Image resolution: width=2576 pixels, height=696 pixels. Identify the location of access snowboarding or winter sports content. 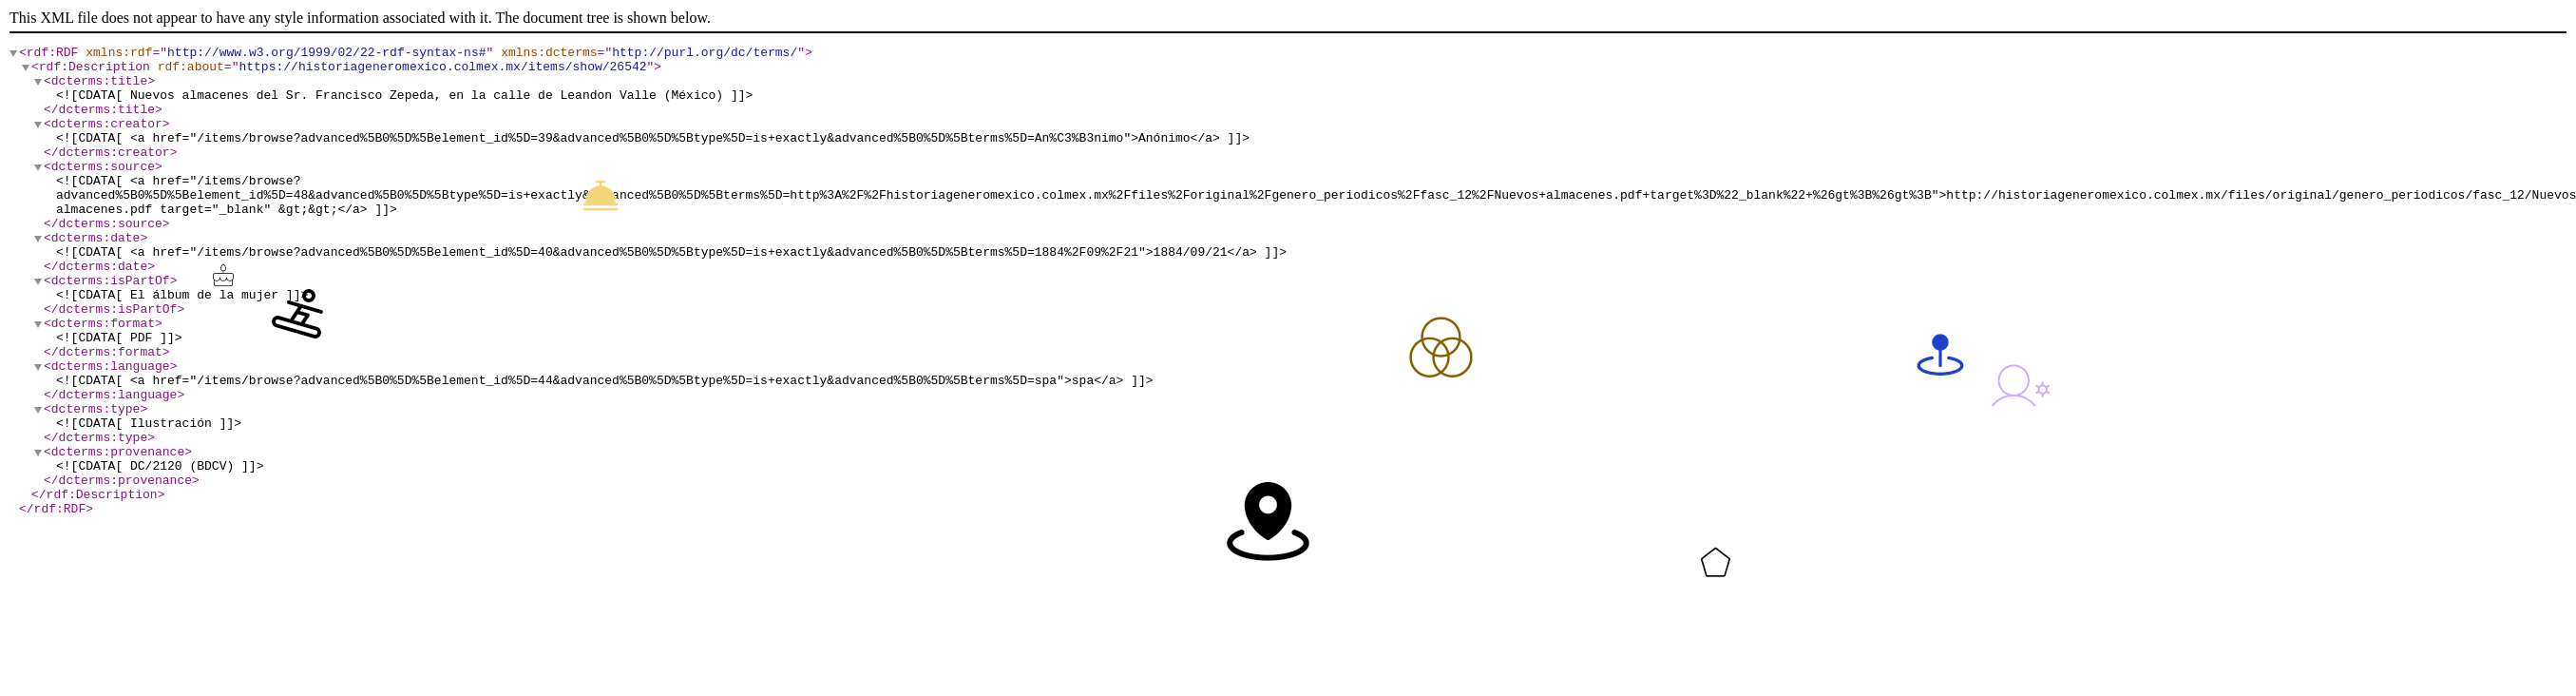
(300, 314).